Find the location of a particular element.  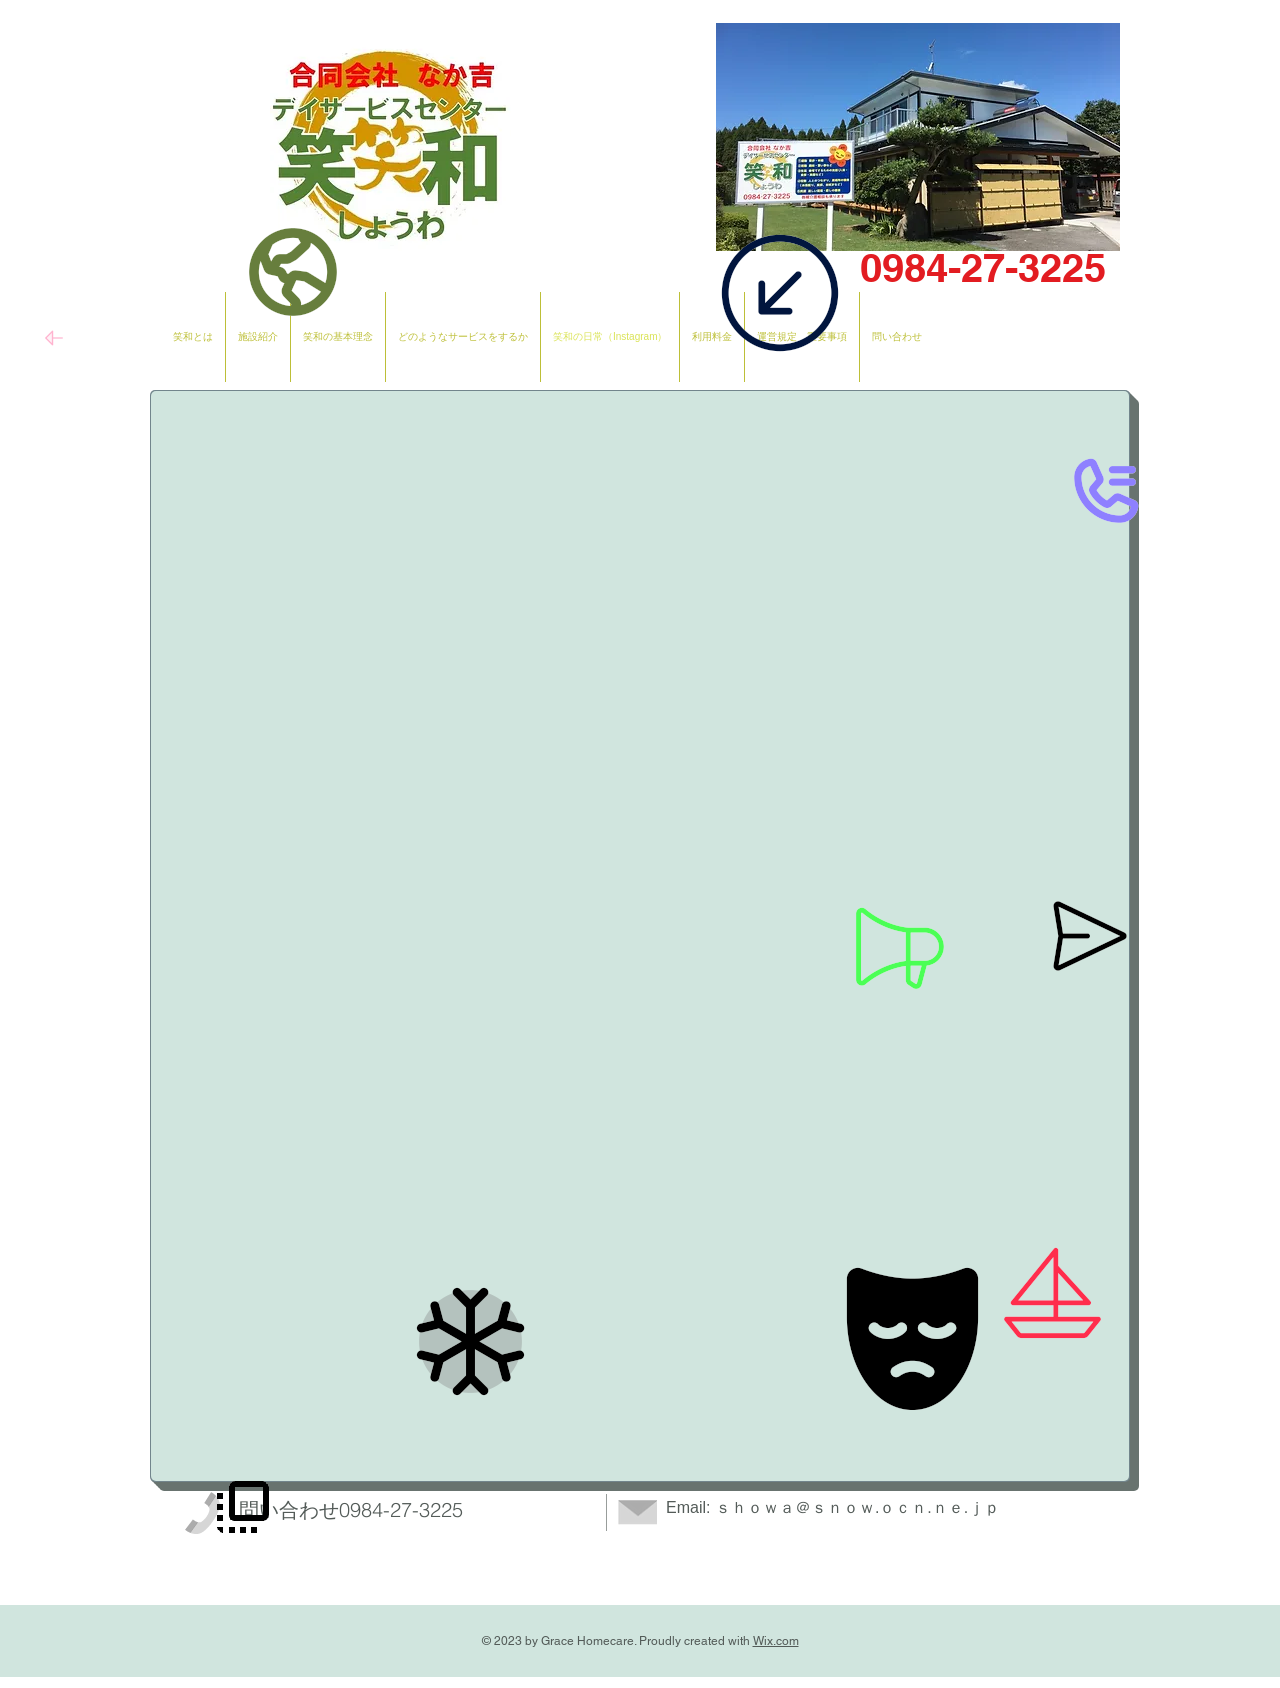

switch to western hemisphere or Americas region is located at coordinates (293, 272).